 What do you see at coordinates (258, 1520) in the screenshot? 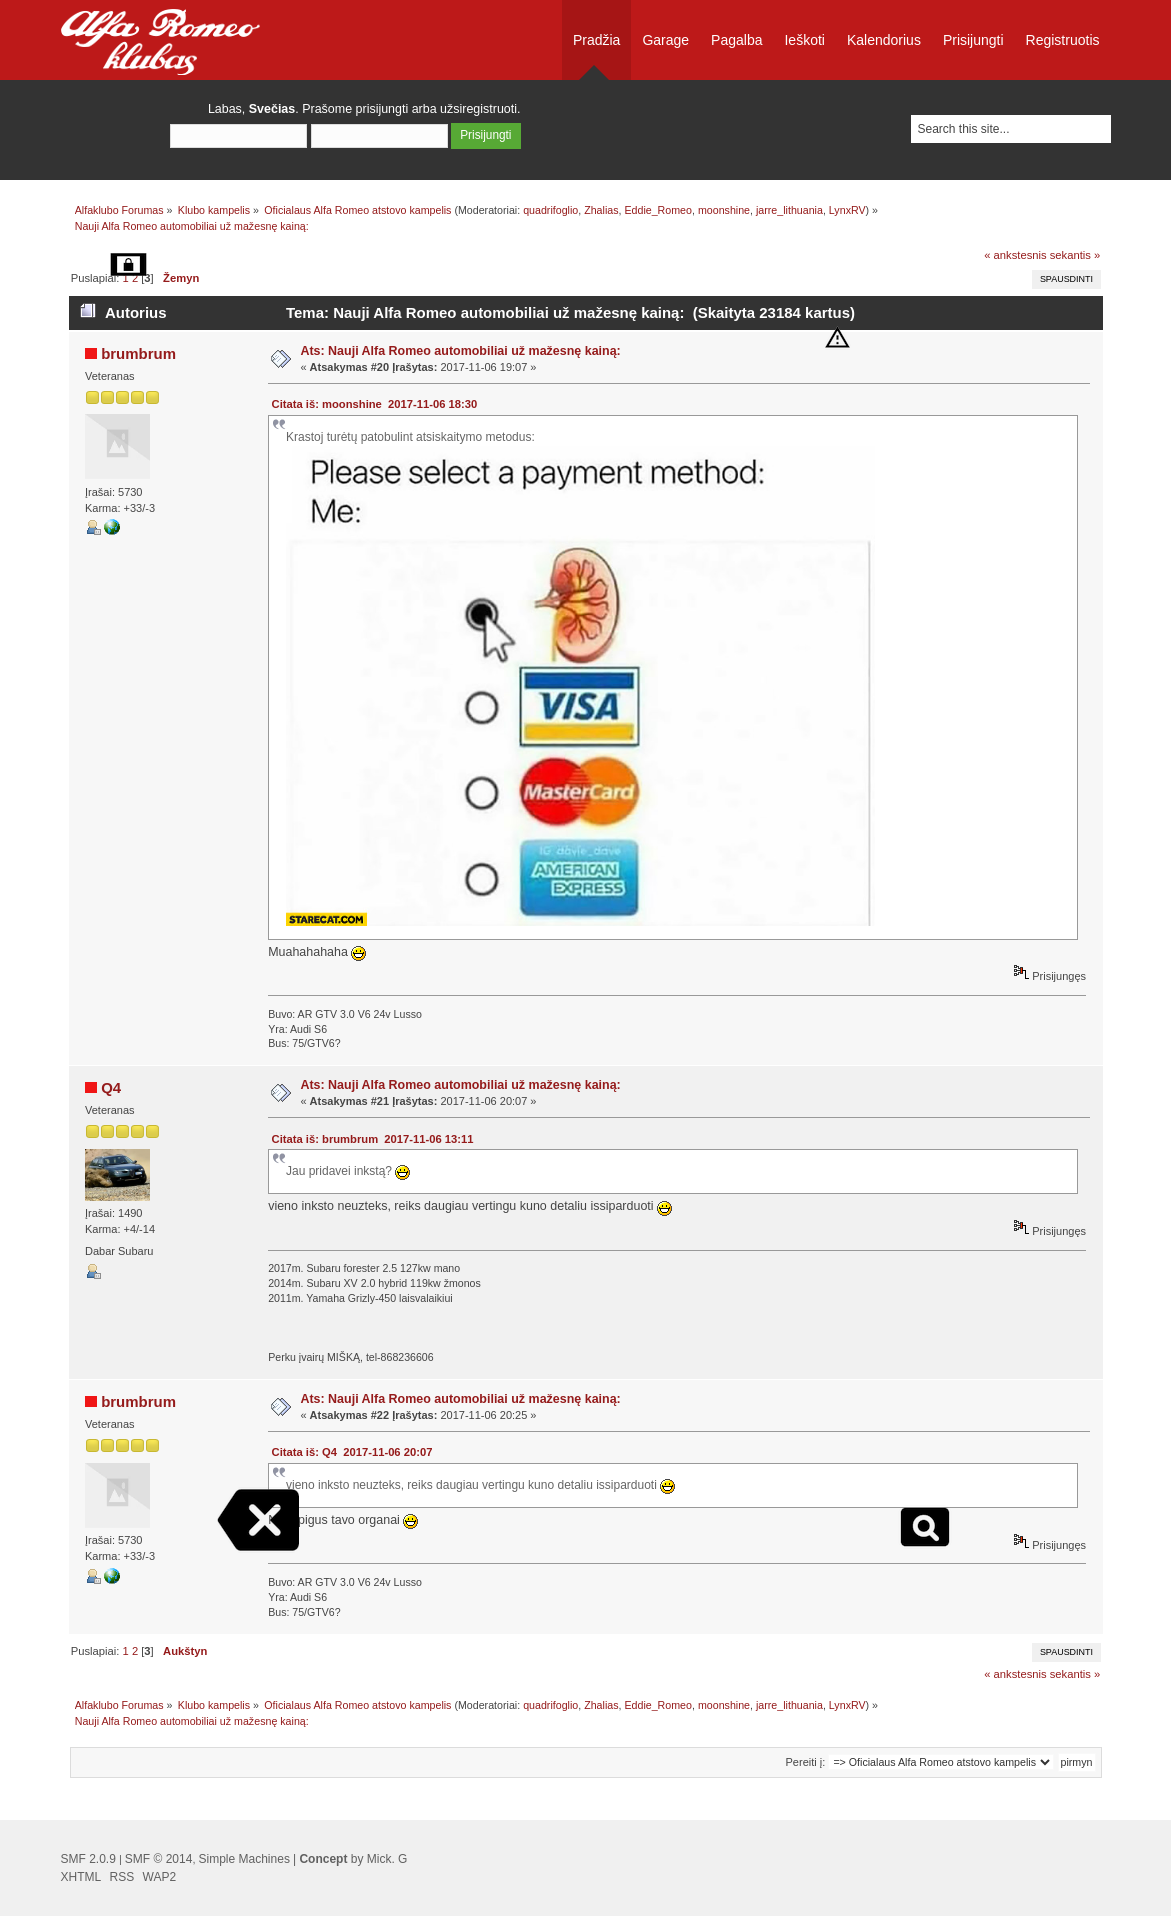
I see `delete the last character entered` at bounding box center [258, 1520].